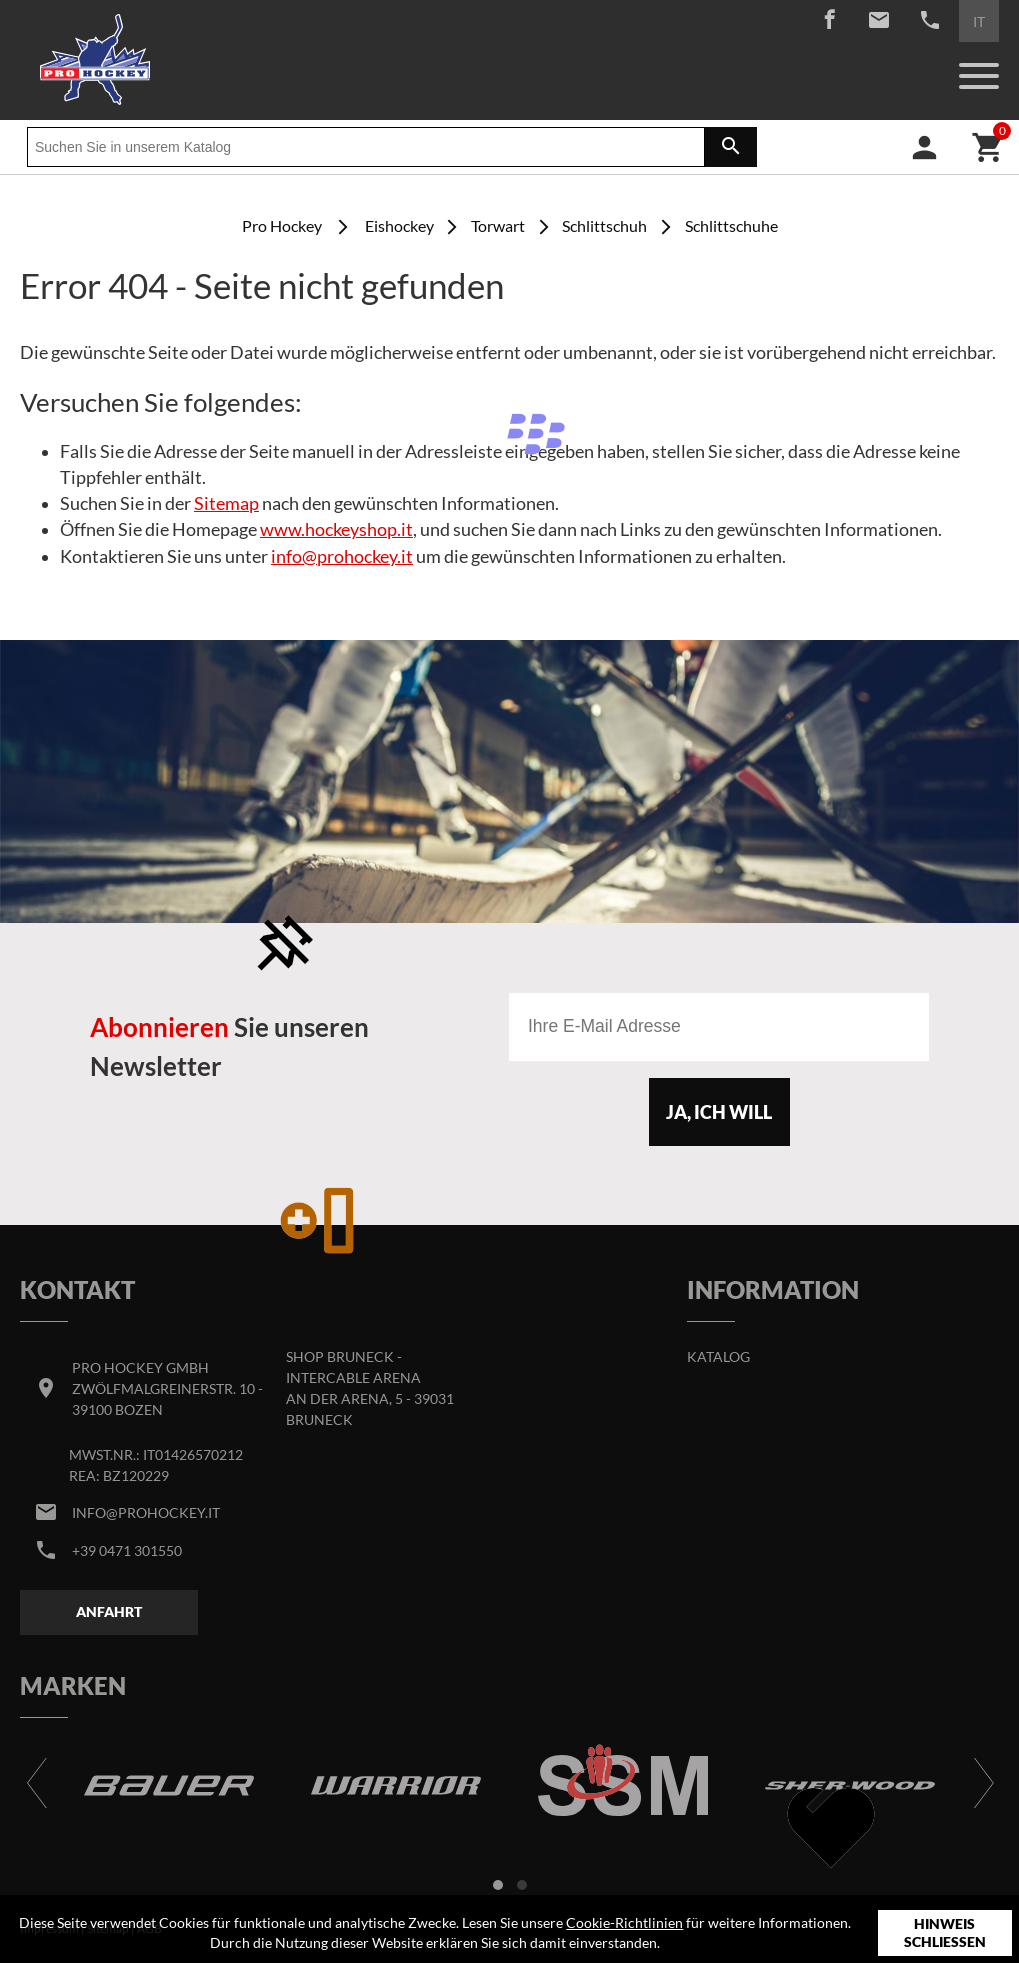  I want to click on add to favorites, so click(831, 1827).